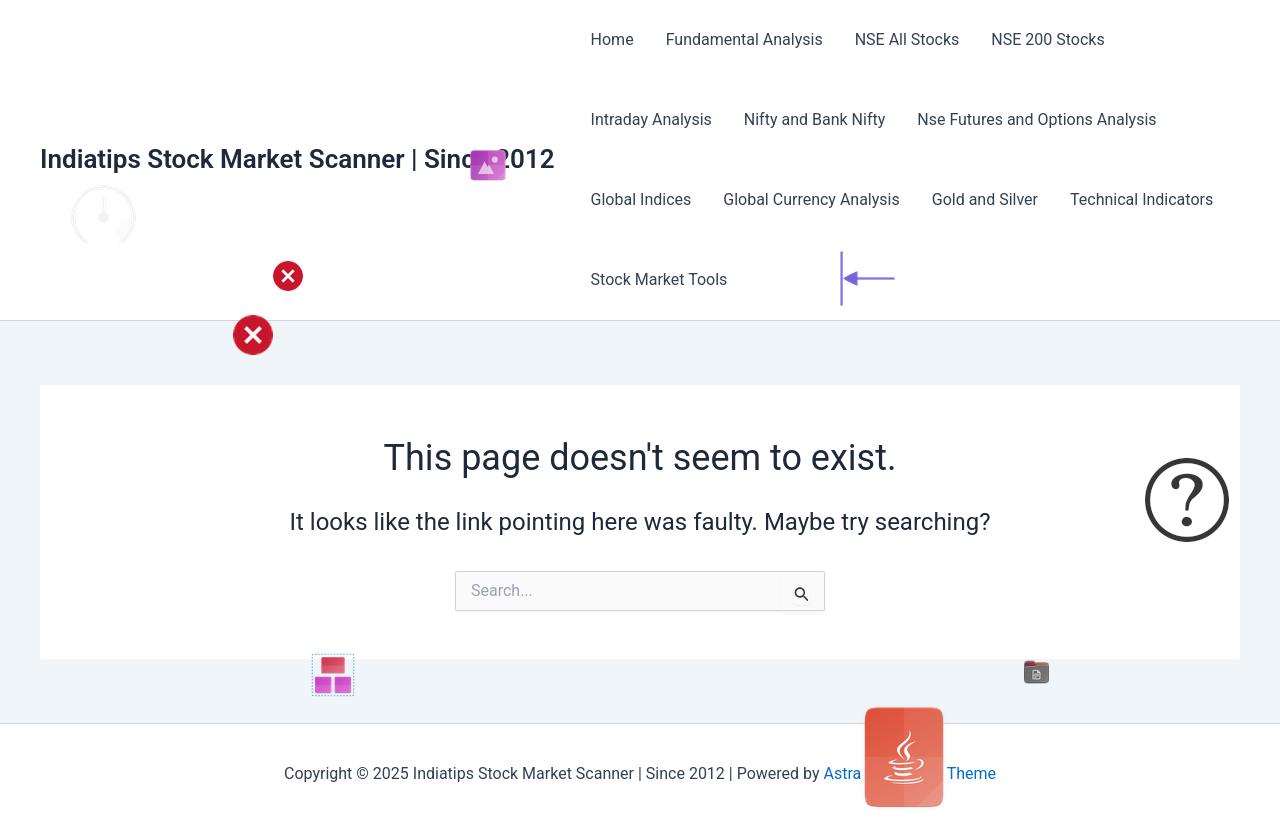 The image size is (1280, 824). I want to click on open your documents folder, so click(1036, 671).